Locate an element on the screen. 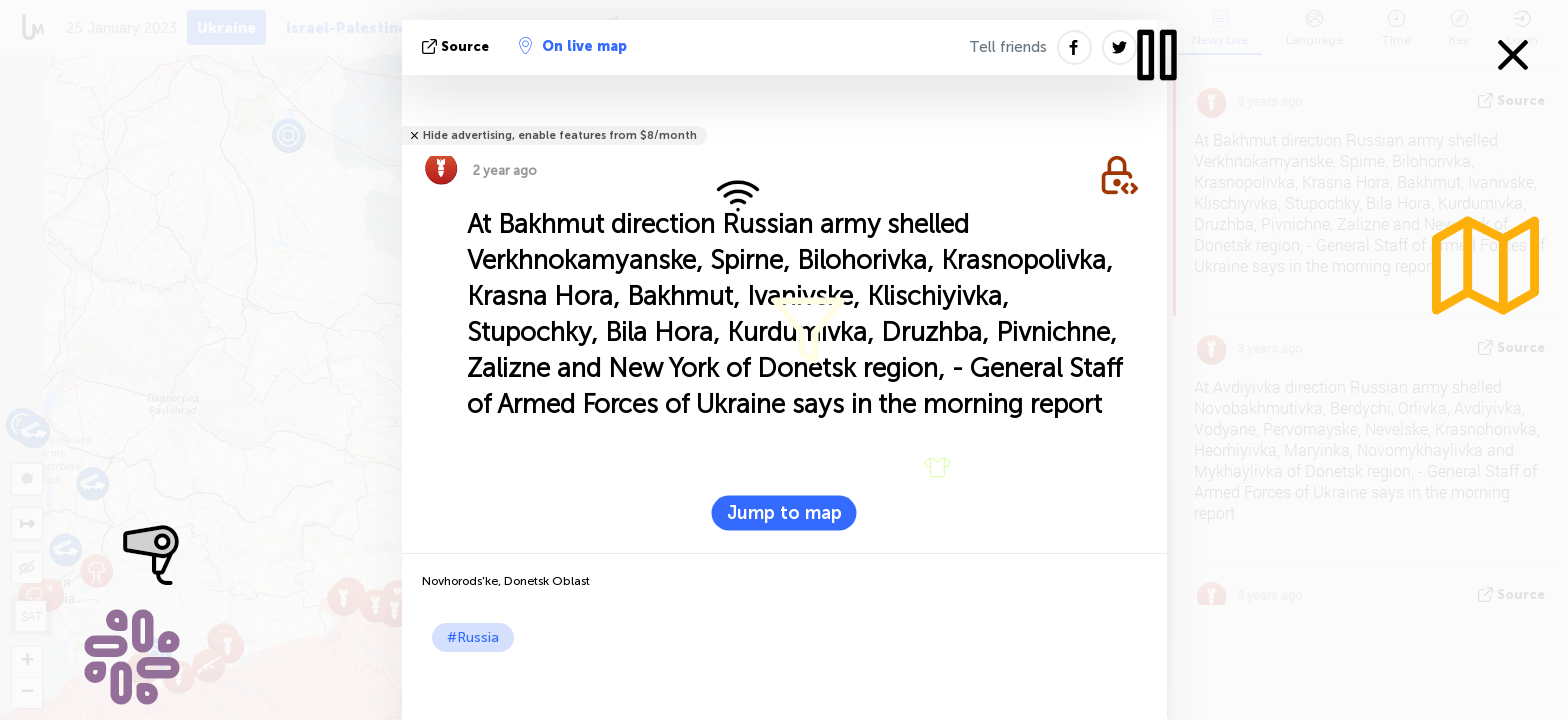 This screenshot has width=1568, height=720. access code-protected security settings is located at coordinates (1117, 175).